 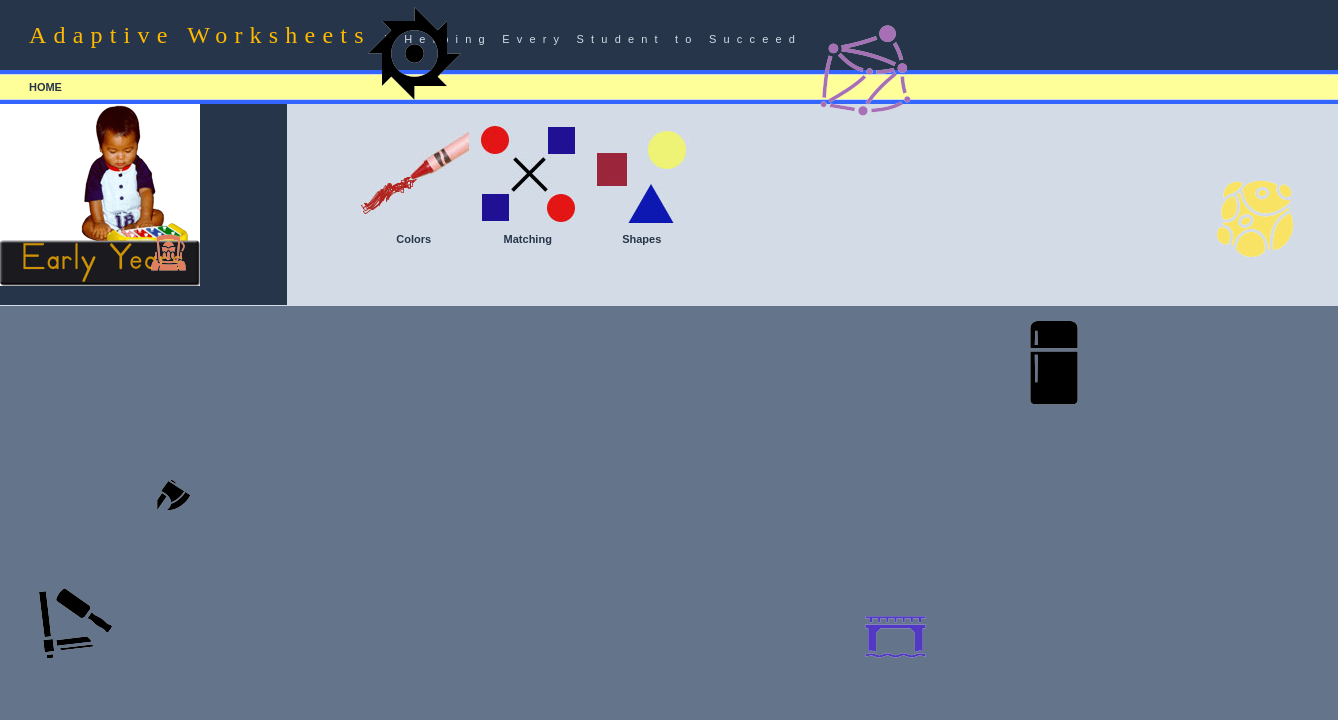 What do you see at coordinates (1255, 219) in the screenshot?
I see `indicates a health condition or medical alert` at bounding box center [1255, 219].